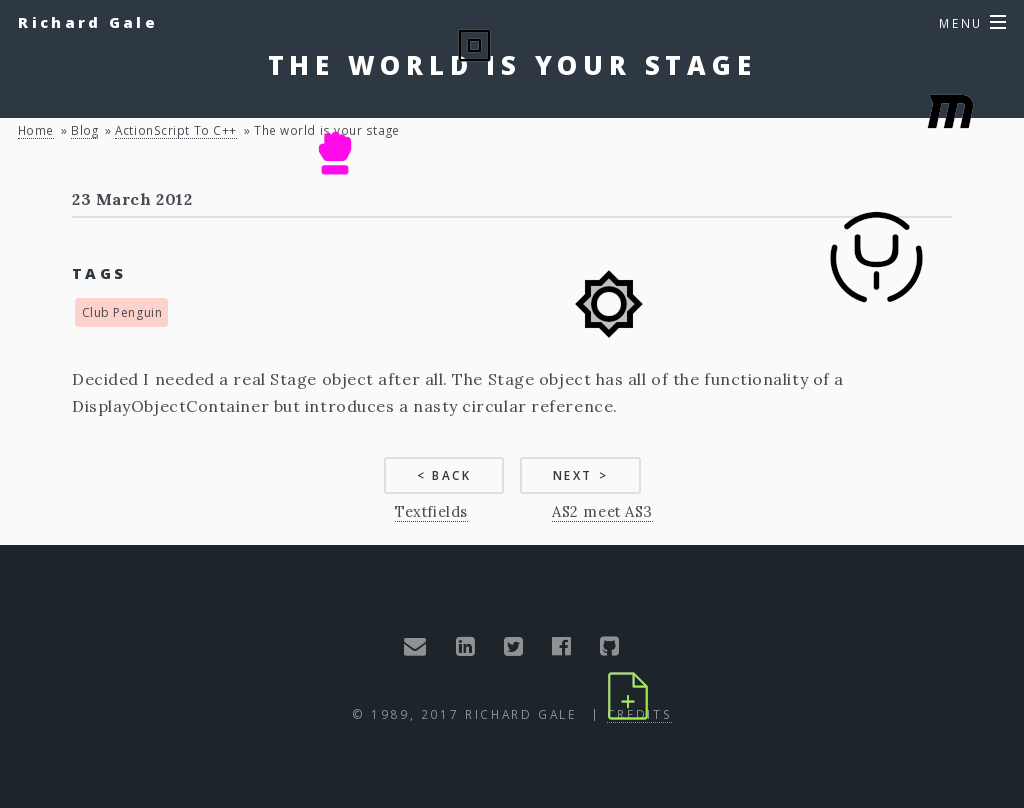 This screenshot has height=808, width=1024. Describe the element at coordinates (876, 259) in the screenshot. I see `bity cryptocurrency exchange logo` at that location.